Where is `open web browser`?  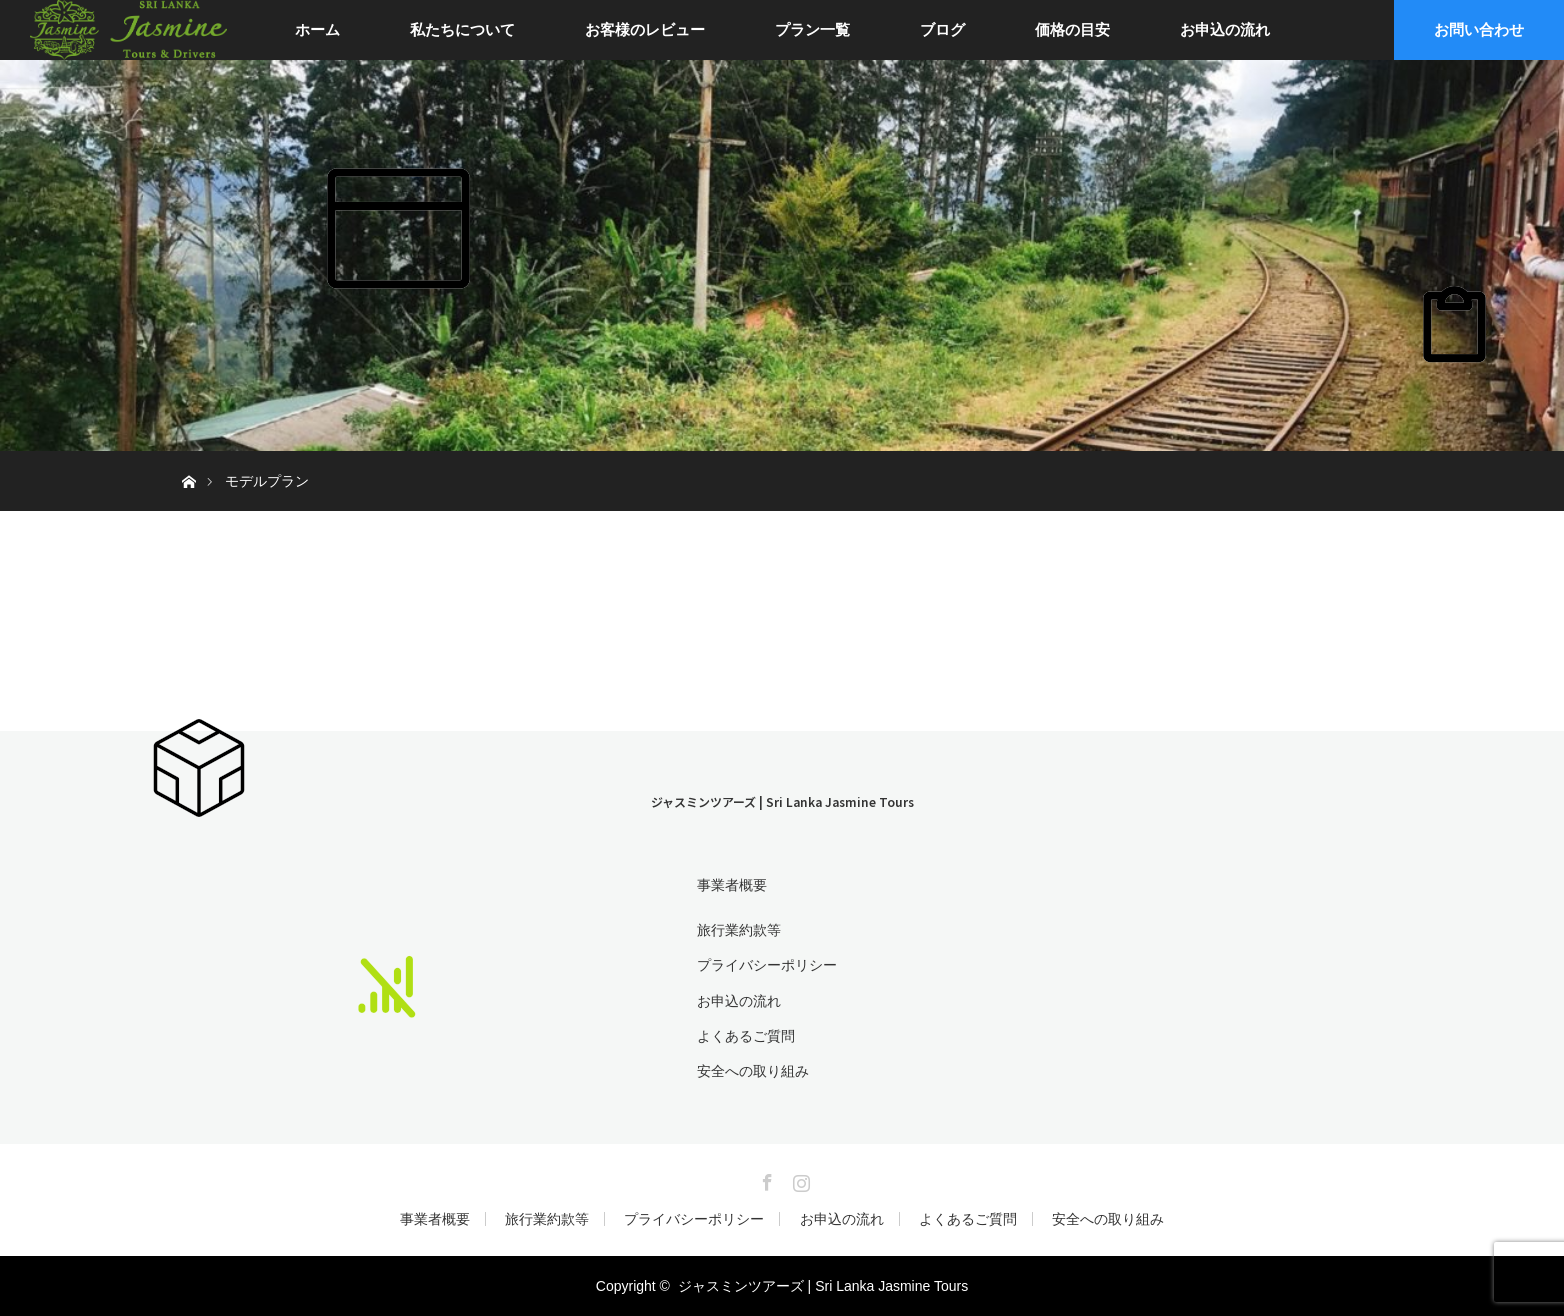
open web browser is located at coordinates (398, 228).